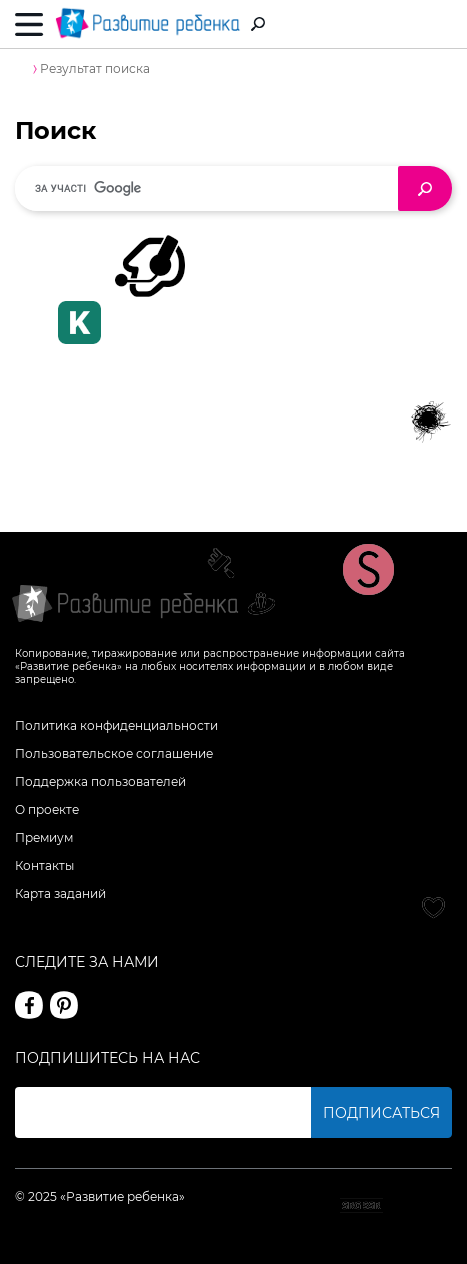 This screenshot has height=1264, width=467. I want to click on renovate dependency automation service, so click(221, 563).